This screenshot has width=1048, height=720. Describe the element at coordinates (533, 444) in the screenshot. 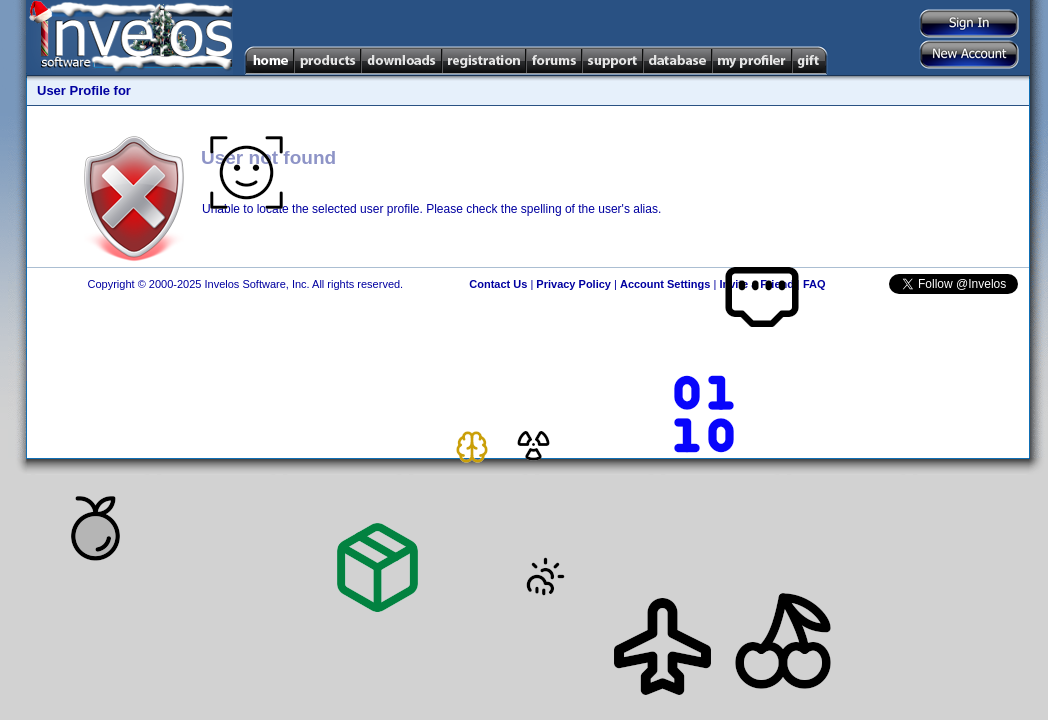

I see `indicates hazardous or radioactive content warning` at that location.